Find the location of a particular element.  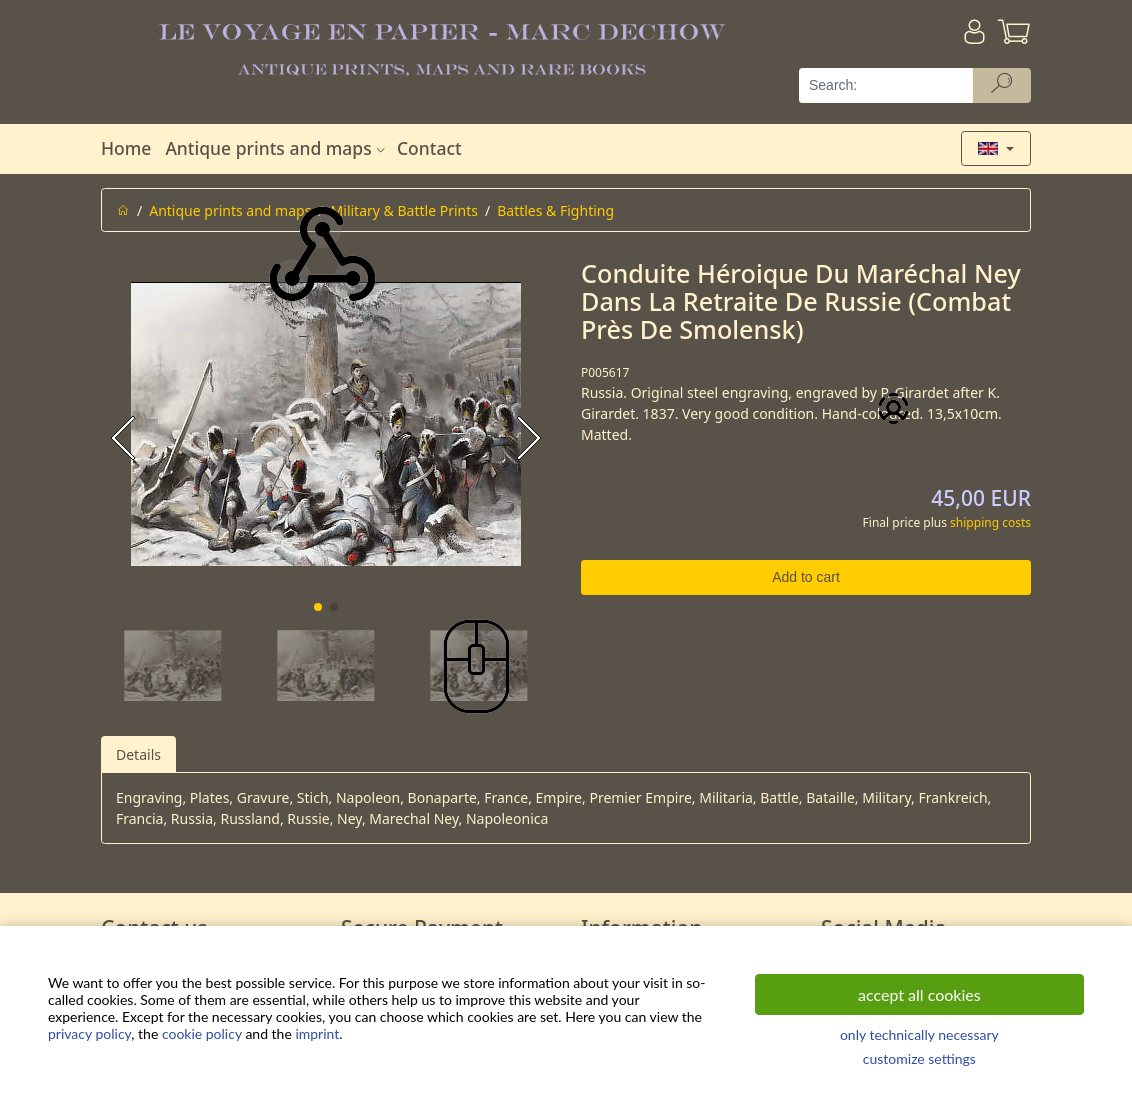

indicates middle mouse button click action is located at coordinates (476, 666).